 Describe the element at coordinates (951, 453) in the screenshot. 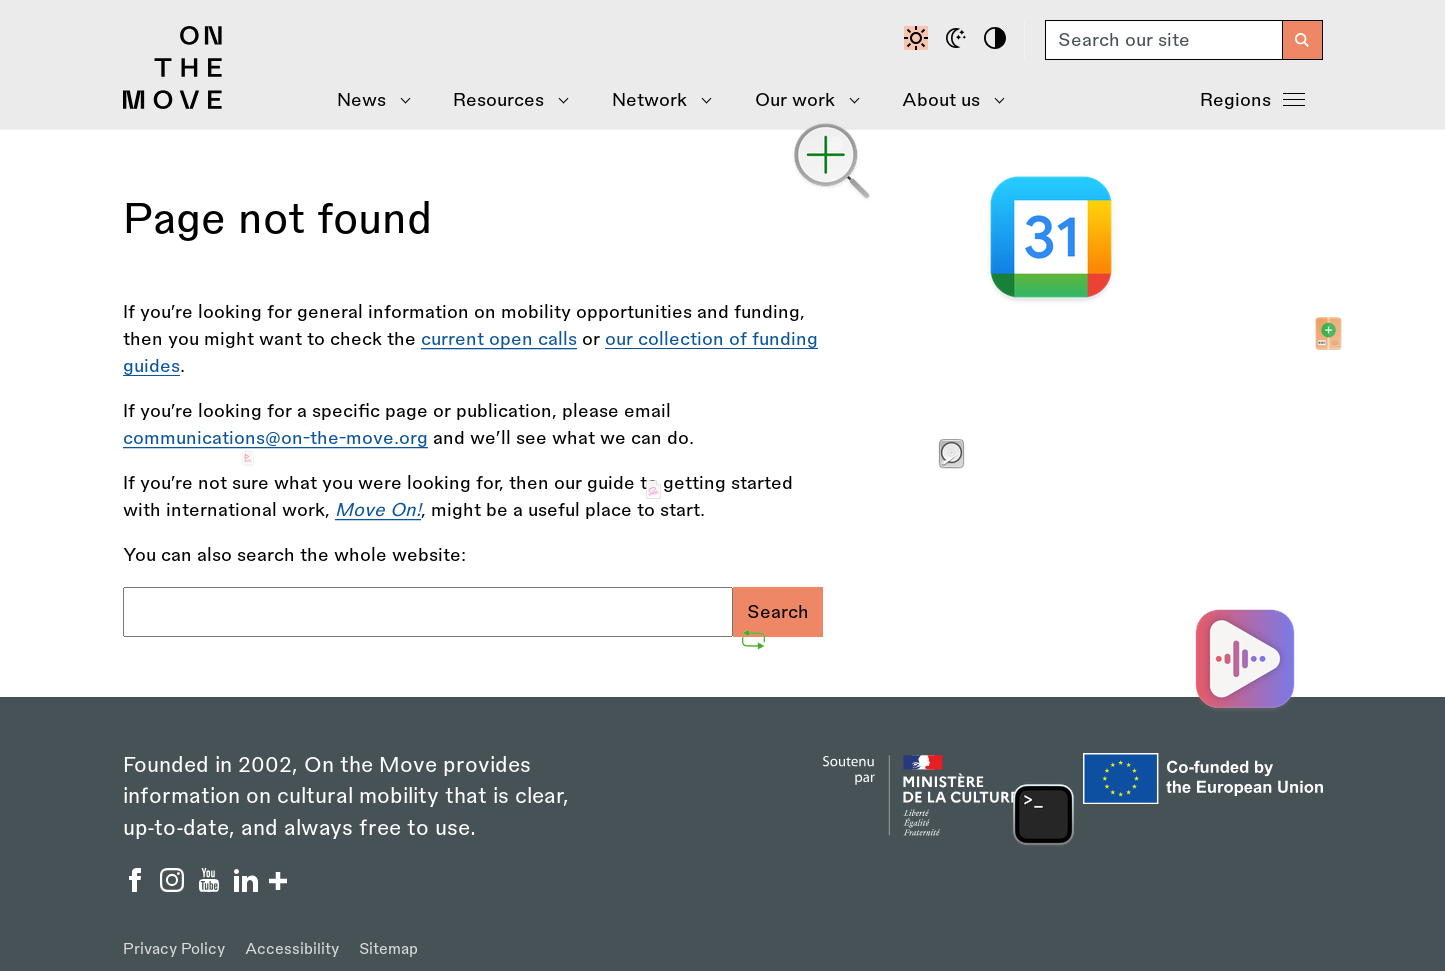

I see `open gnome disk utility application` at that location.